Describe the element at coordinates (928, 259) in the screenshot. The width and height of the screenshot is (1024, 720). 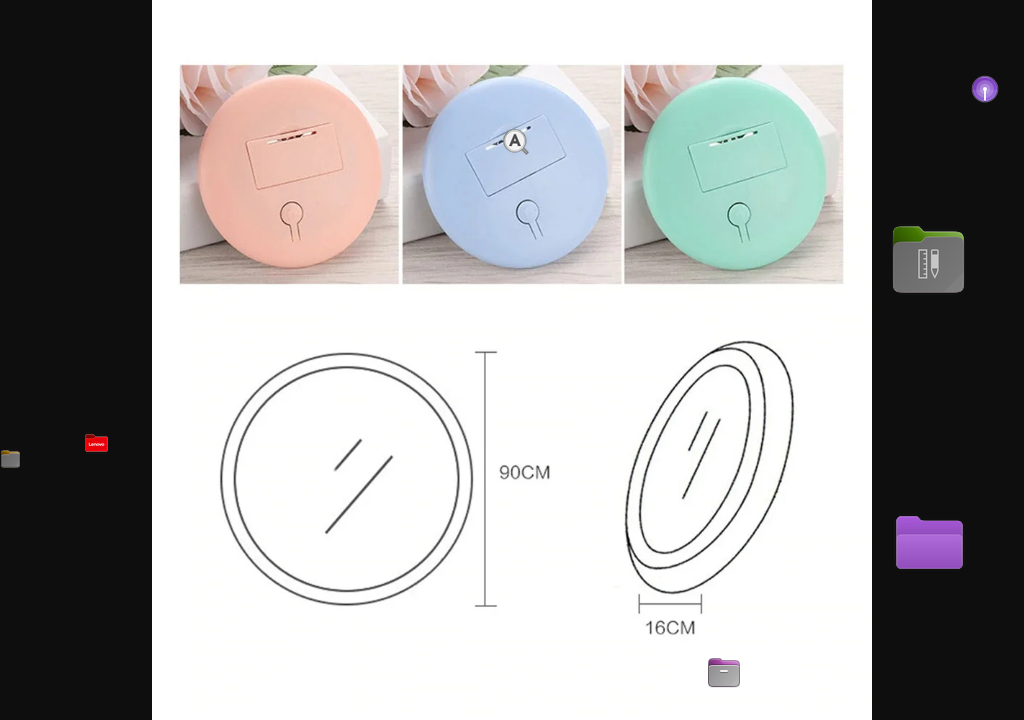
I see `access your templates folder` at that location.